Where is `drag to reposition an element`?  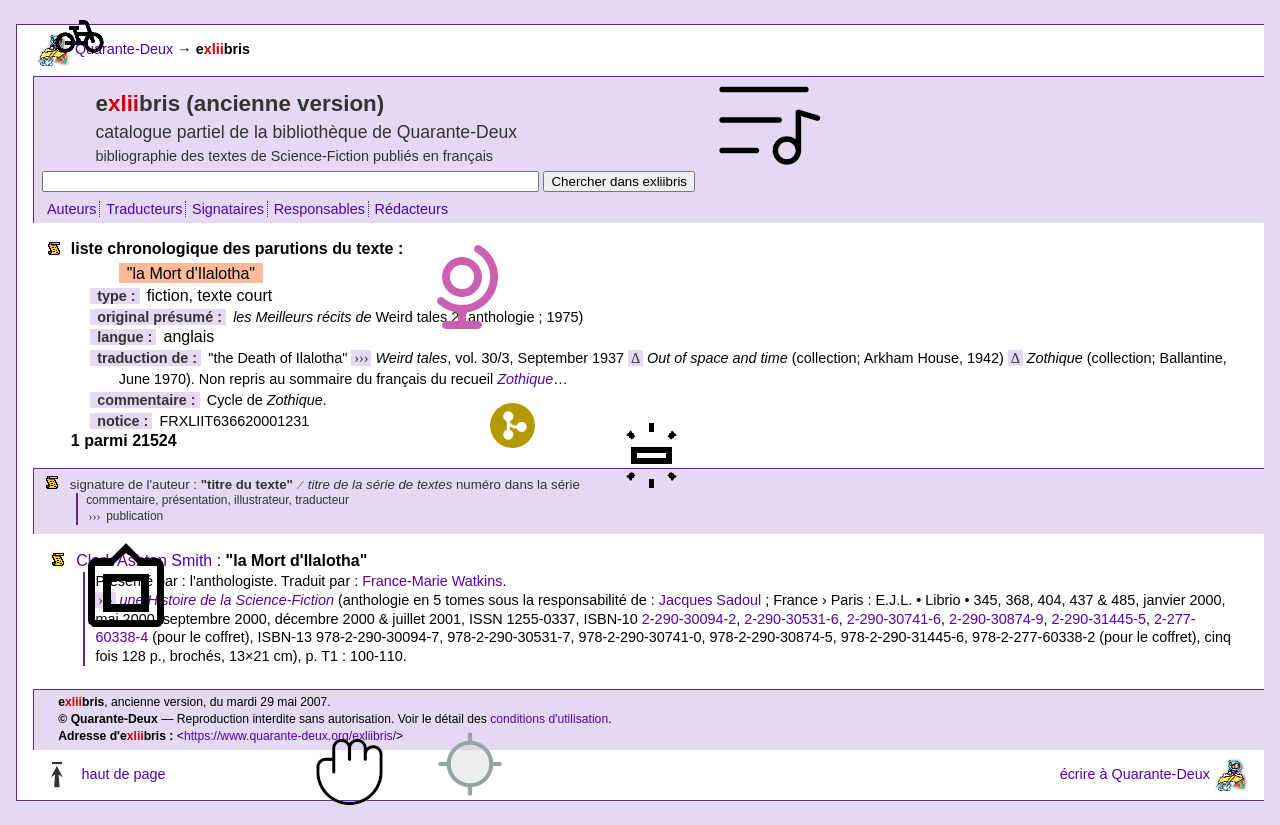
drag to reposition an element is located at coordinates (349, 762).